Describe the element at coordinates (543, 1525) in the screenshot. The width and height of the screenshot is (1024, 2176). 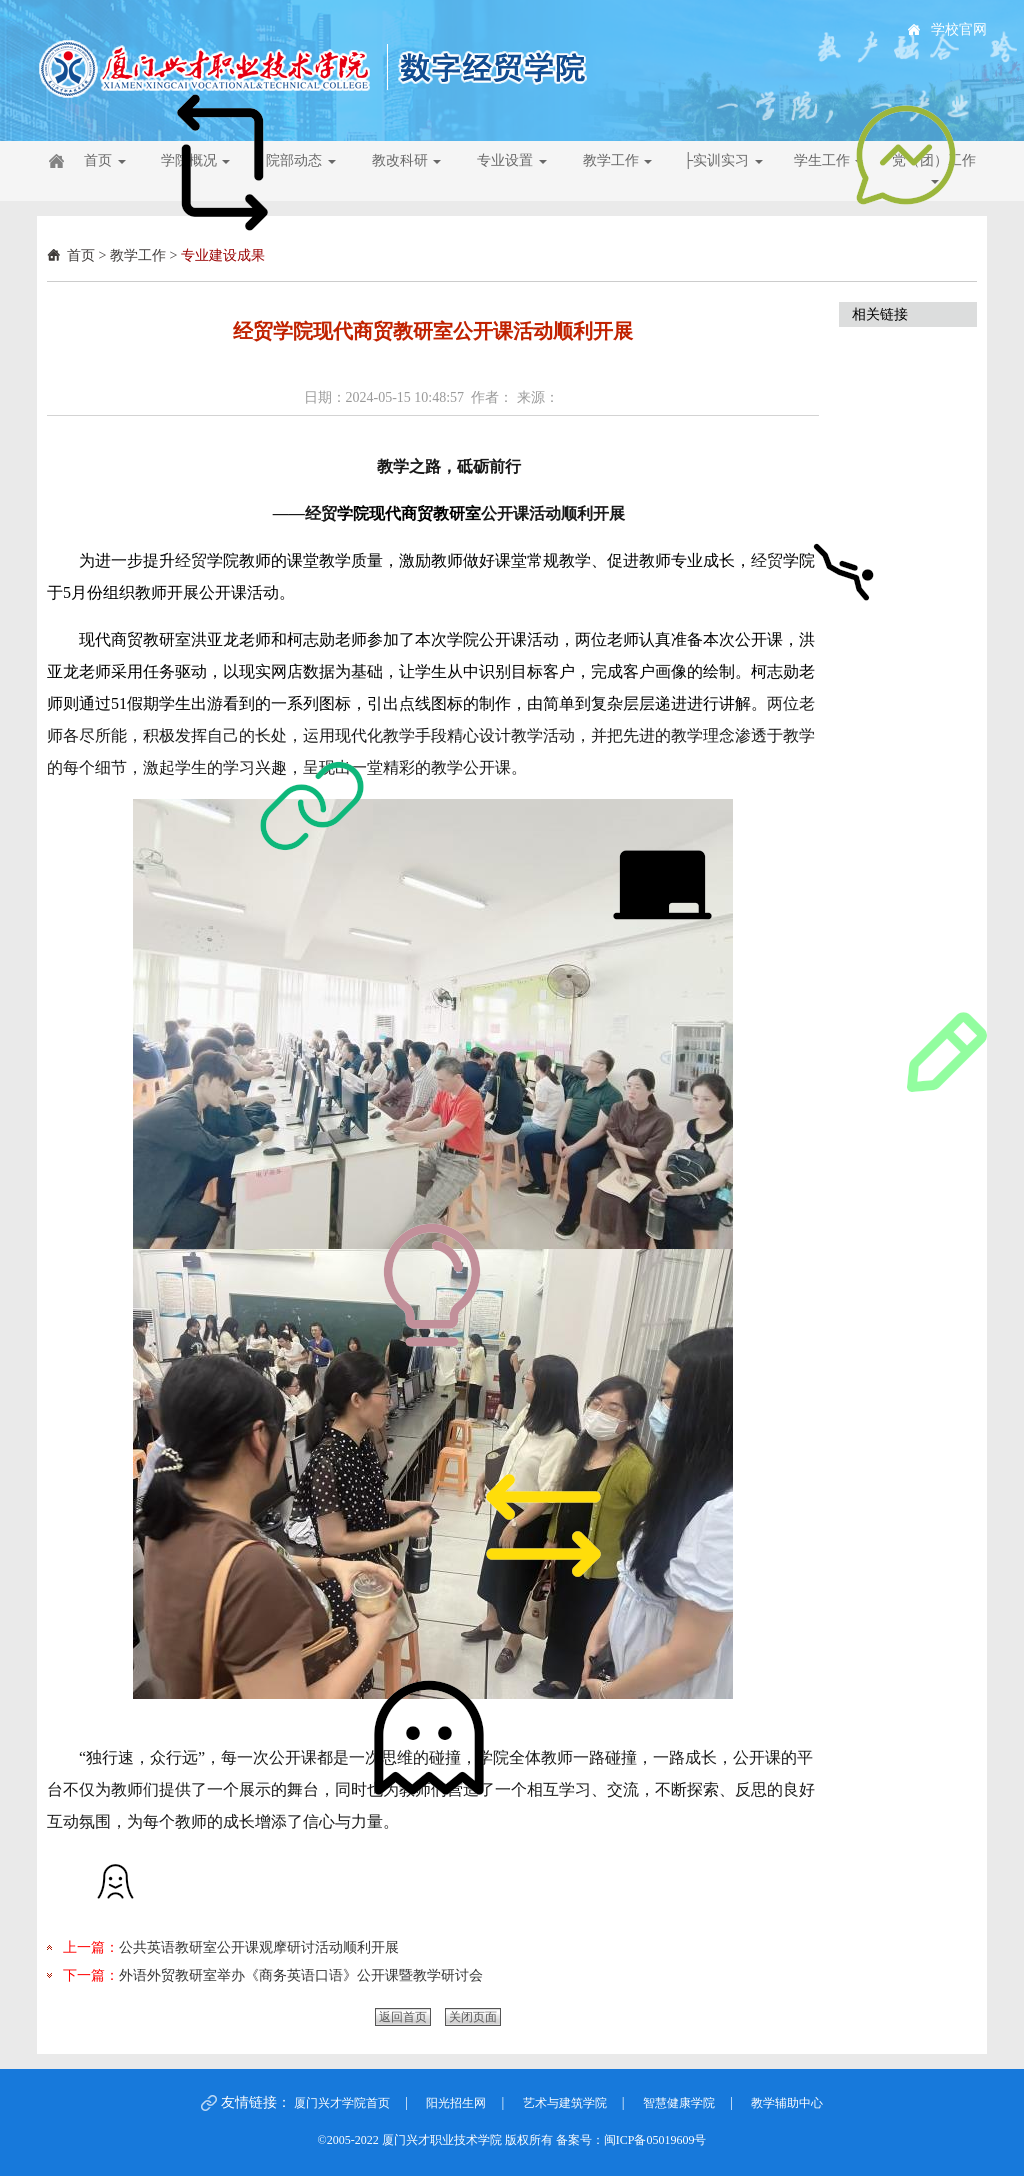
I see `swap or exchange items` at that location.